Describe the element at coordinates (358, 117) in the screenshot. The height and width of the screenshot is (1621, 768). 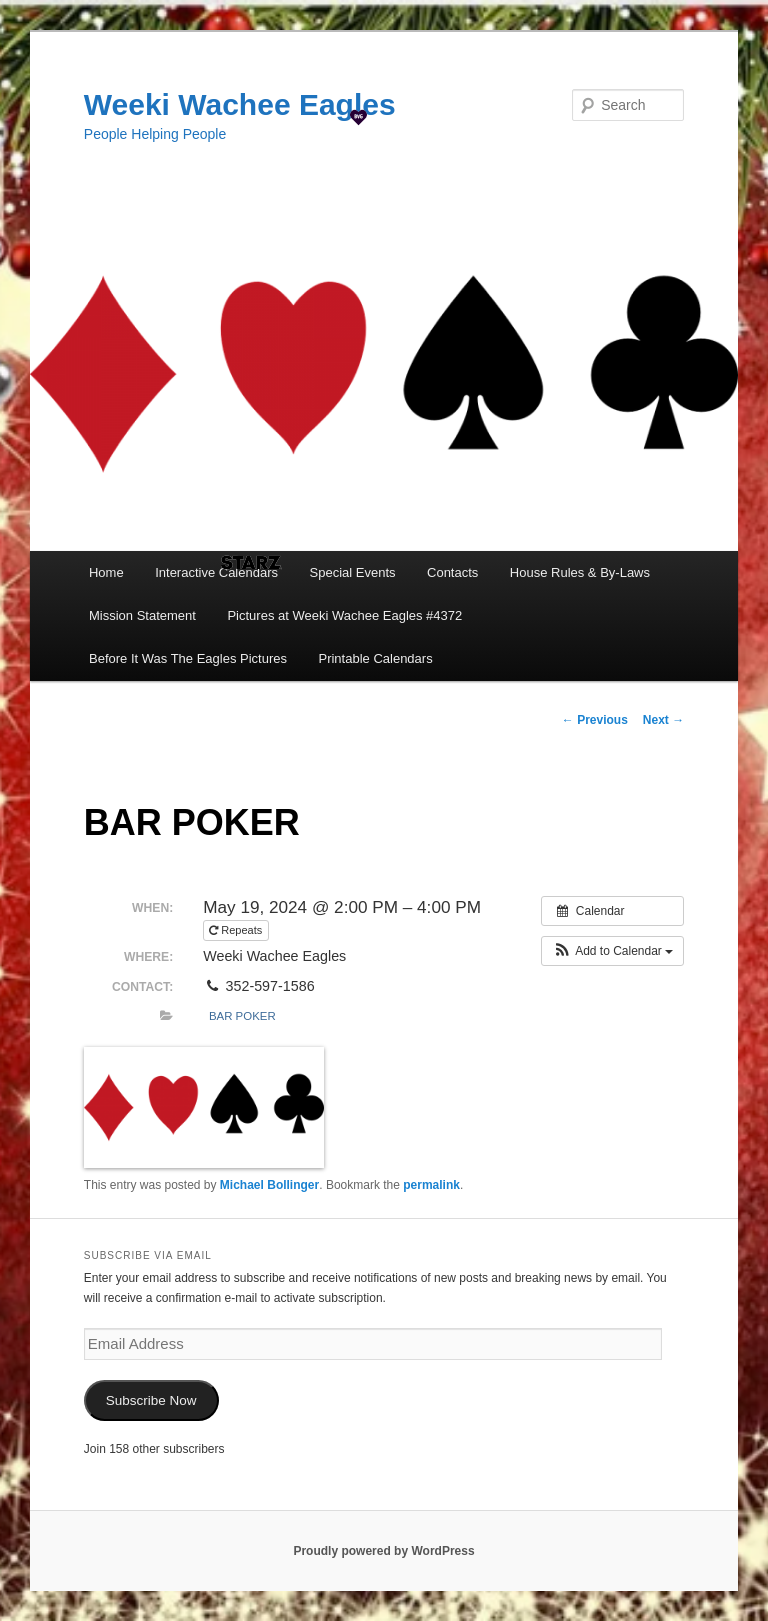
I see `BVG (Berlin public transit) app or service` at that location.